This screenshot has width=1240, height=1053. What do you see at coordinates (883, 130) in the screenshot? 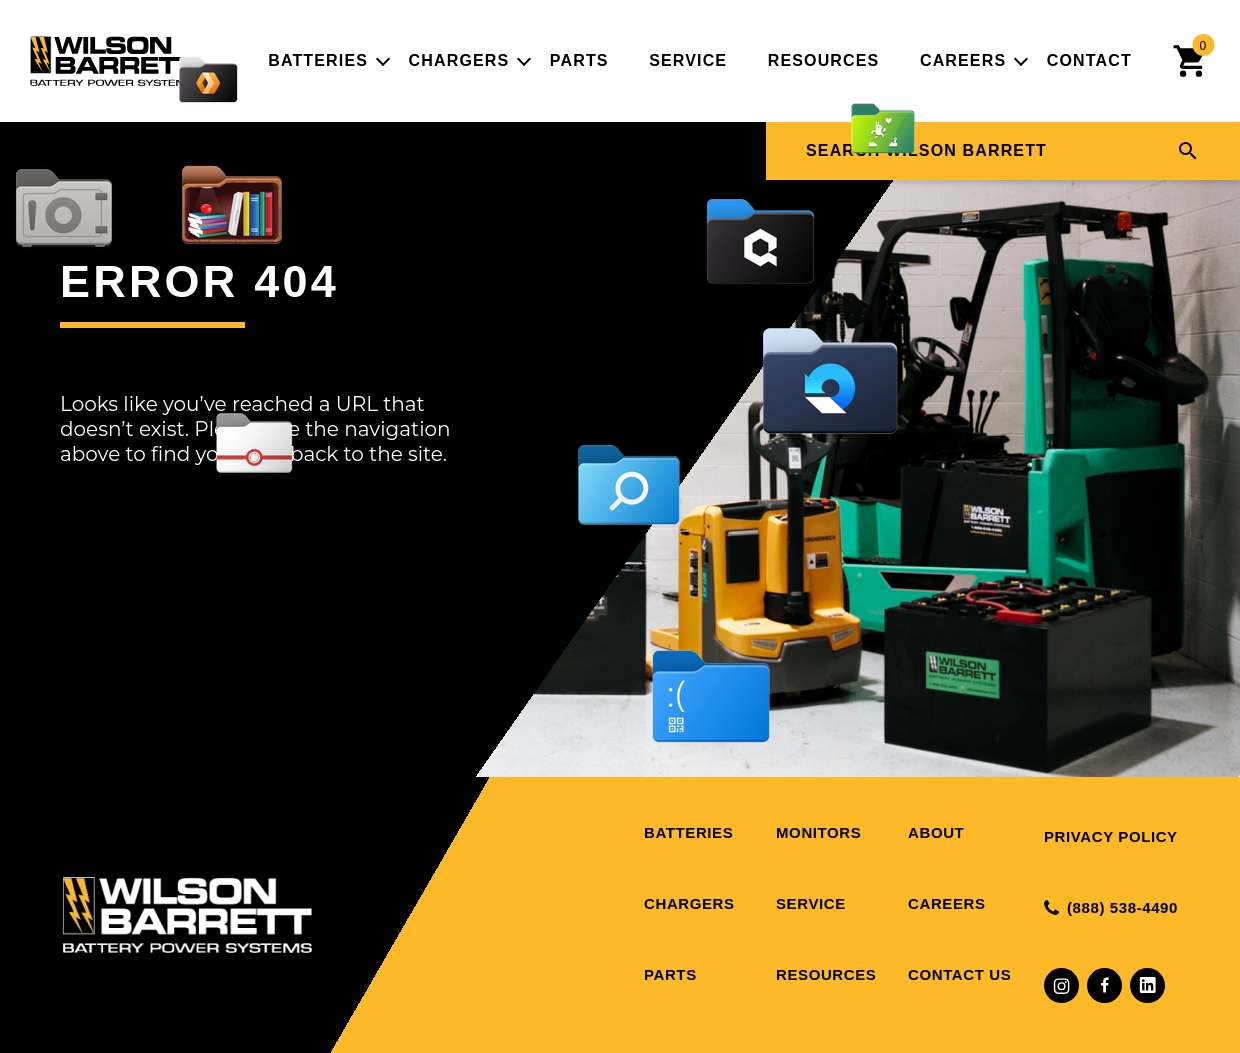
I see `open your gamejolt games folder` at bounding box center [883, 130].